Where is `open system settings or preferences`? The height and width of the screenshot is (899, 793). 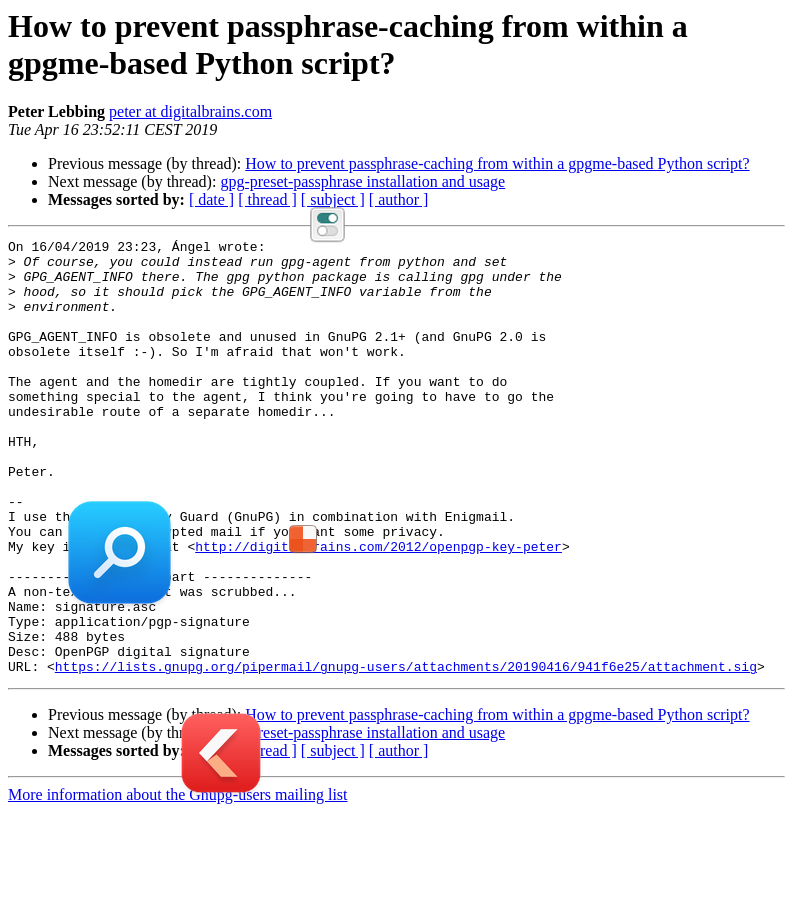
open system settings or preferences is located at coordinates (327, 224).